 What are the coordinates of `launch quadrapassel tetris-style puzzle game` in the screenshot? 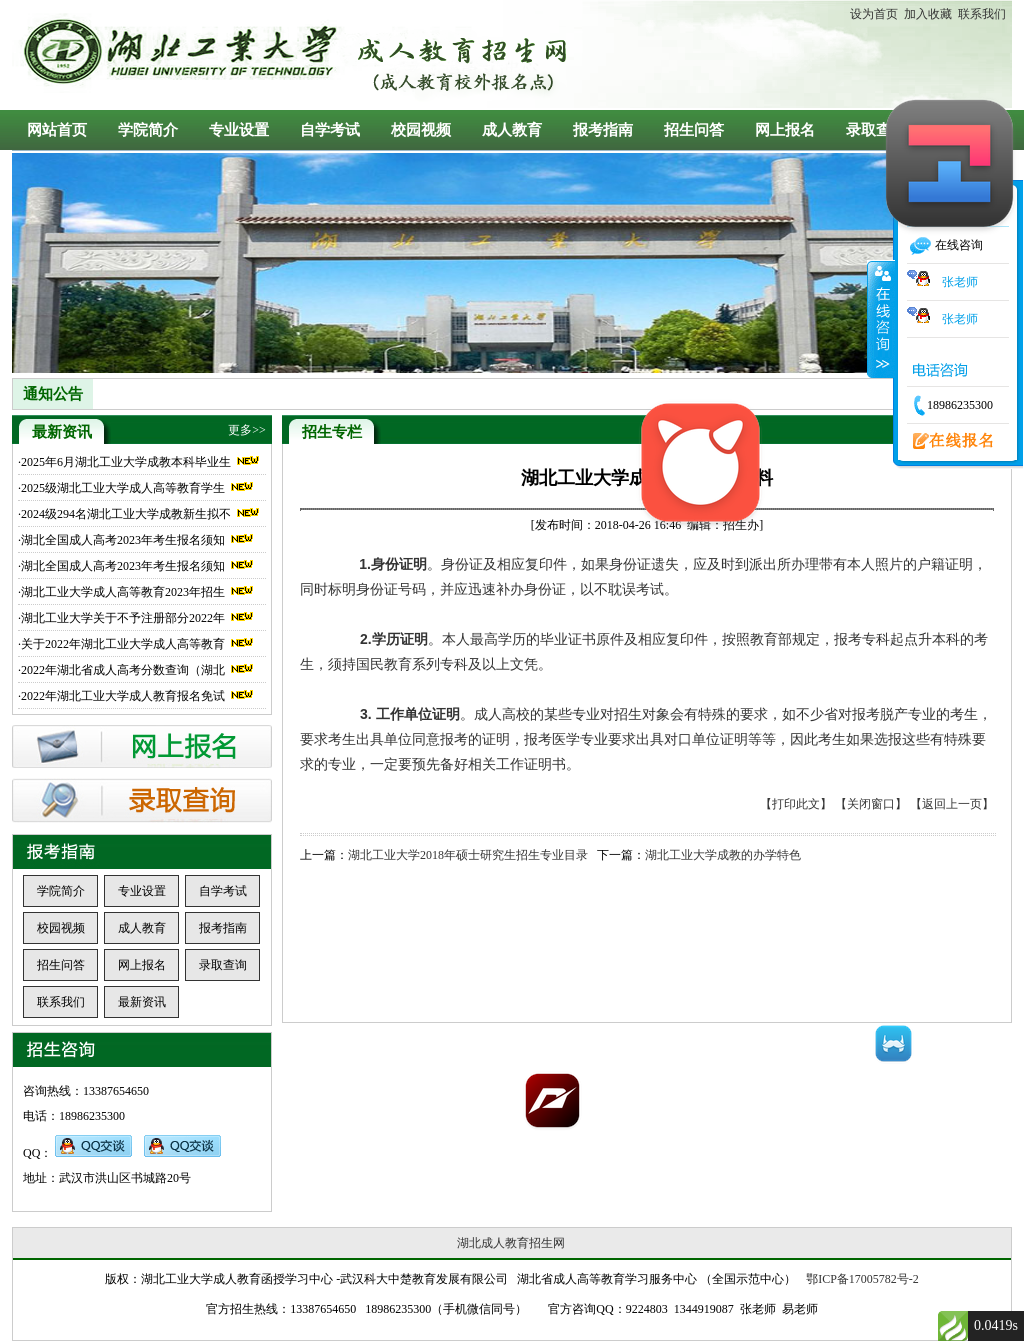 It's located at (949, 163).